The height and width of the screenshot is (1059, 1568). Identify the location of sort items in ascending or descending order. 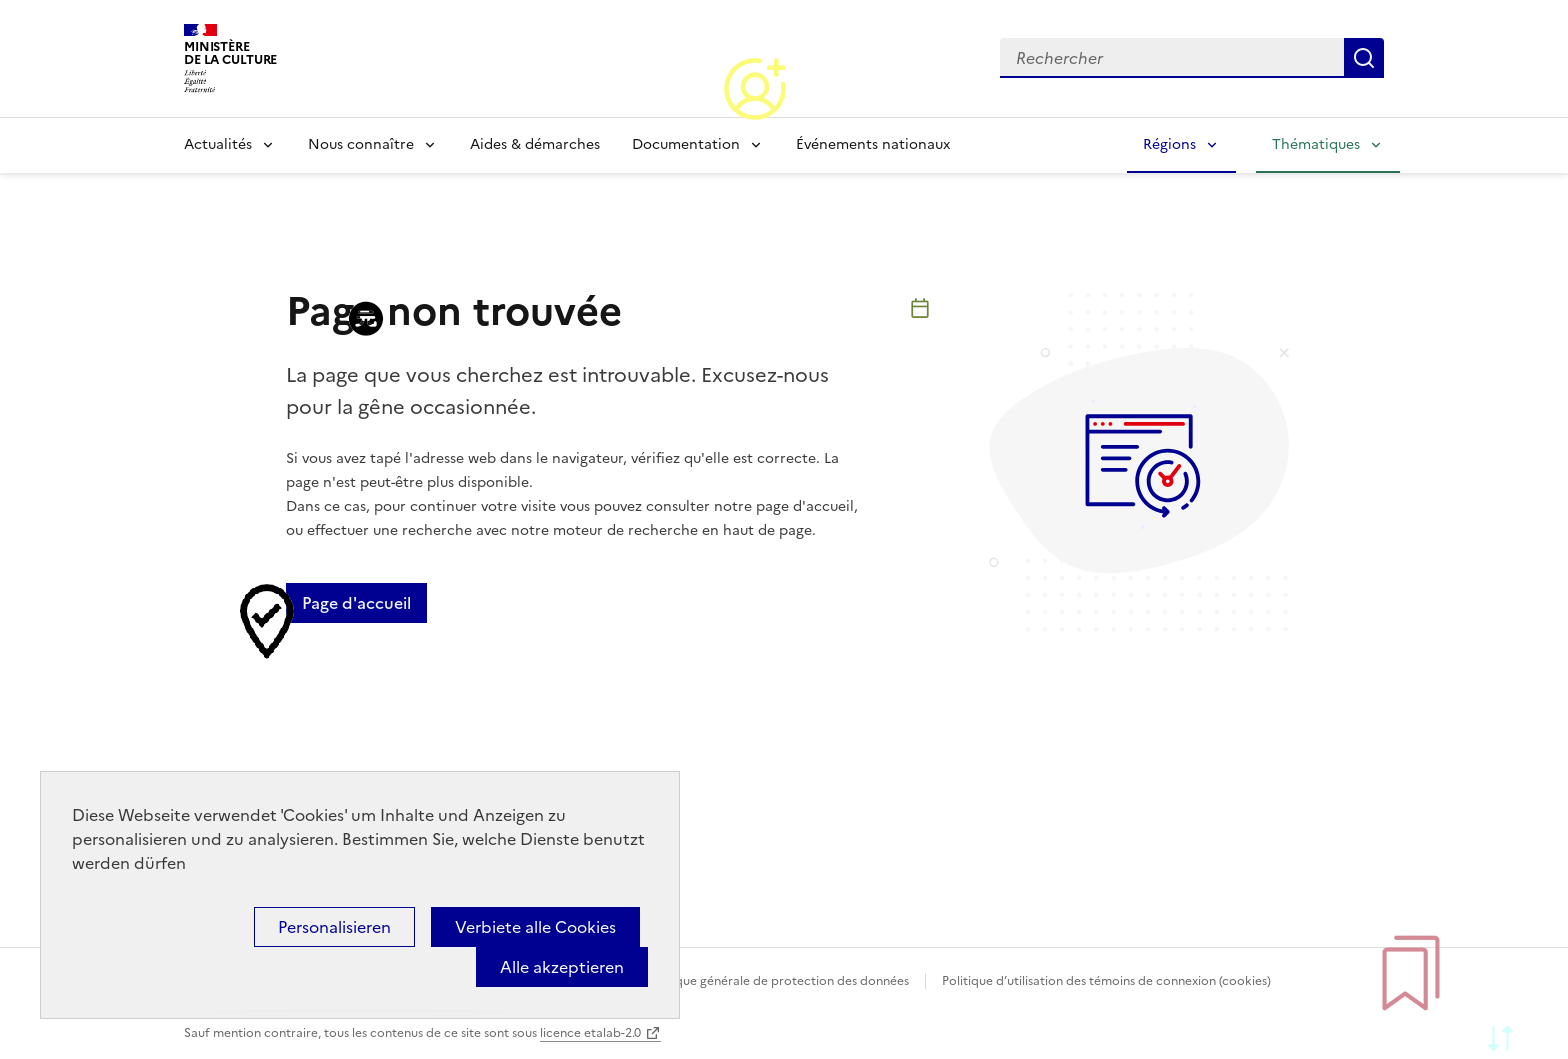
(1500, 1038).